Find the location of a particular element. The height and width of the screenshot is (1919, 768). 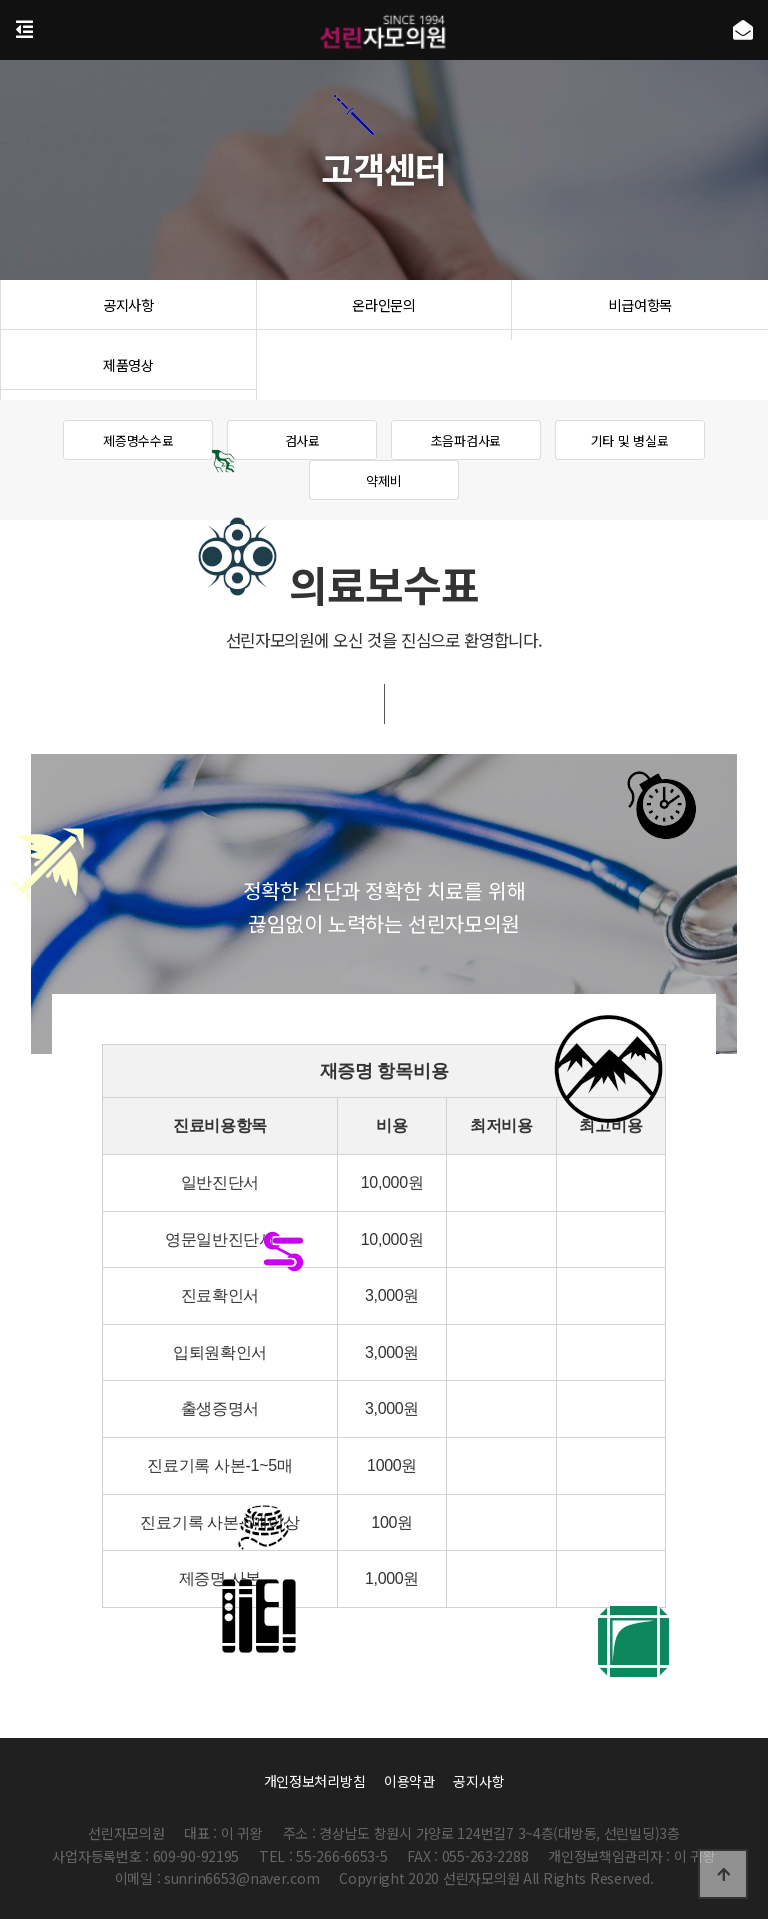

equip rope item in inventory is located at coordinates (263, 1527).